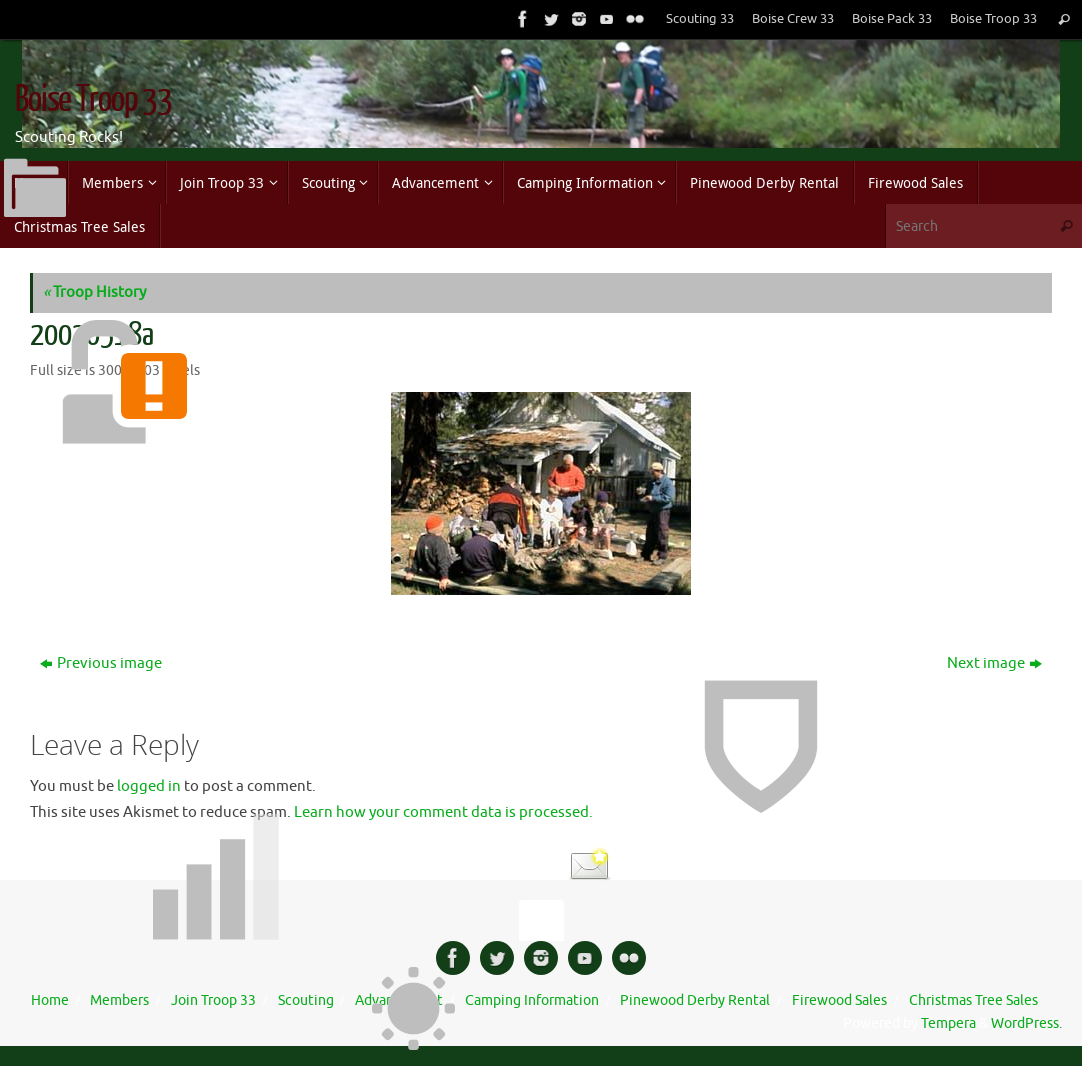 This screenshot has width=1082, height=1066. Describe the element at coordinates (121, 386) in the screenshot. I see `indicates an insecure or unencrypted connection` at that location.